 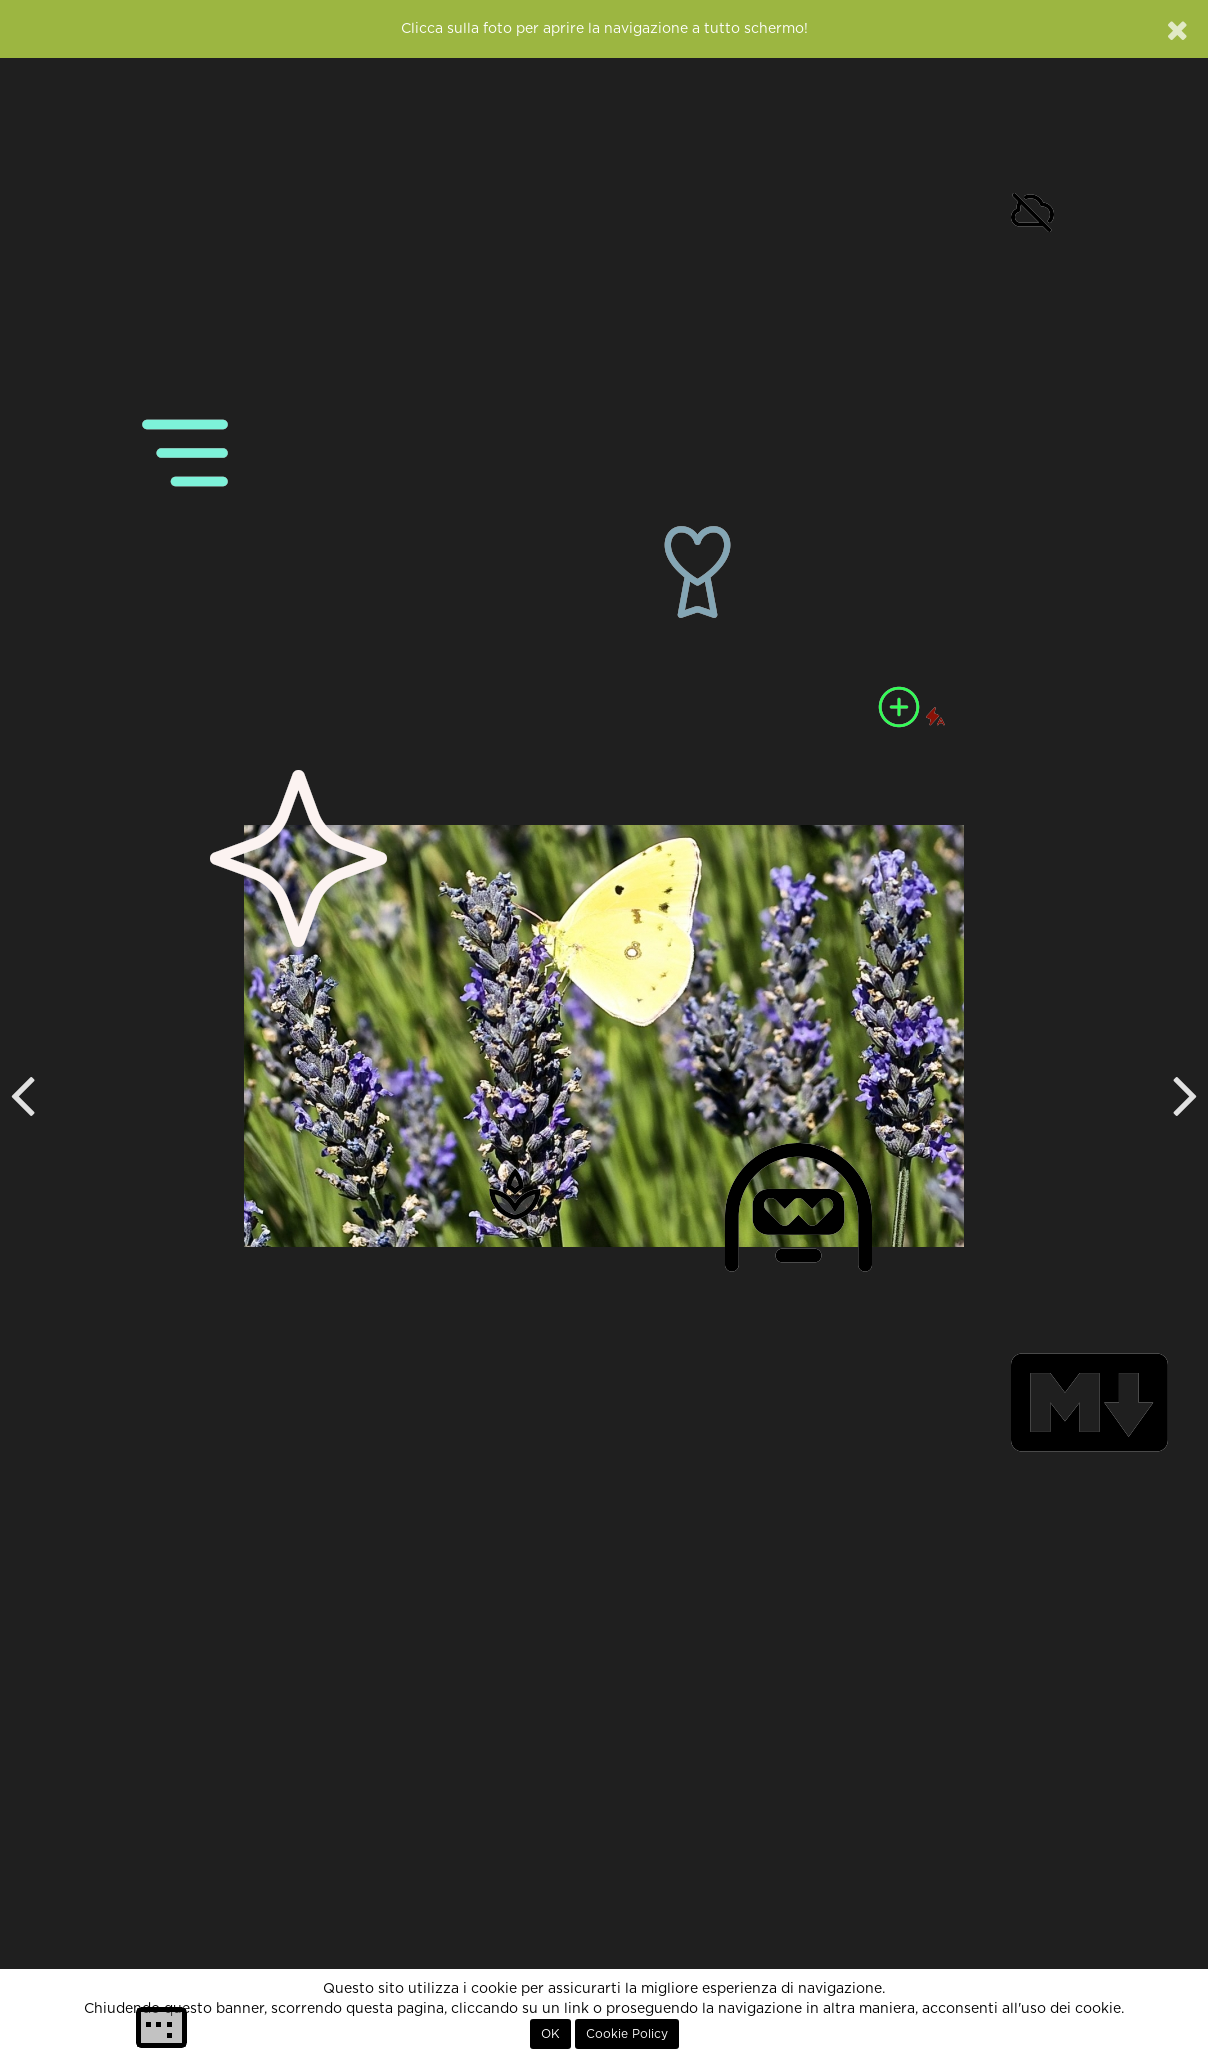 What do you see at coordinates (298, 858) in the screenshot?
I see `indicates AI-generated or enhanced content` at bounding box center [298, 858].